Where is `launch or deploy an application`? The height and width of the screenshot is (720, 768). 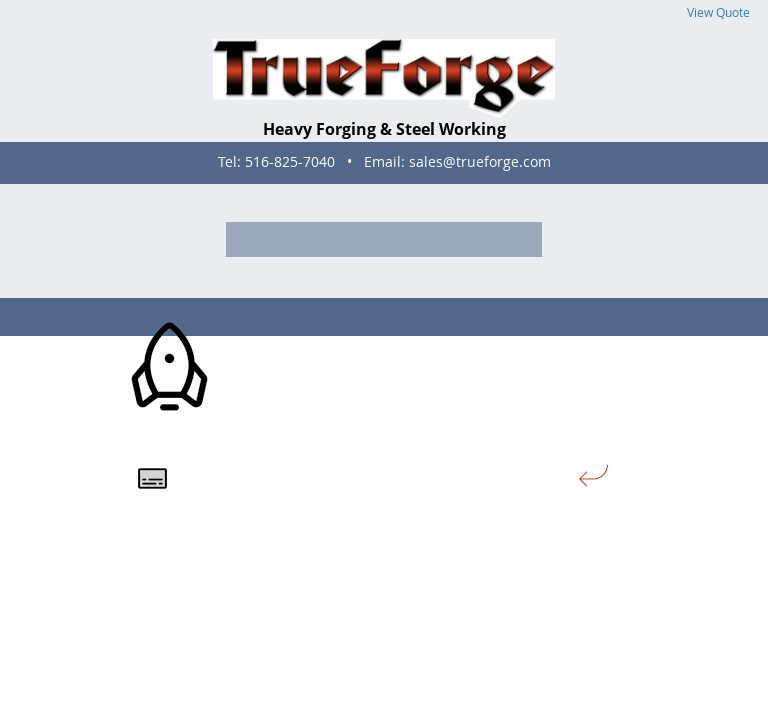
launch or deploy an application is located at coordinates (169, 369).